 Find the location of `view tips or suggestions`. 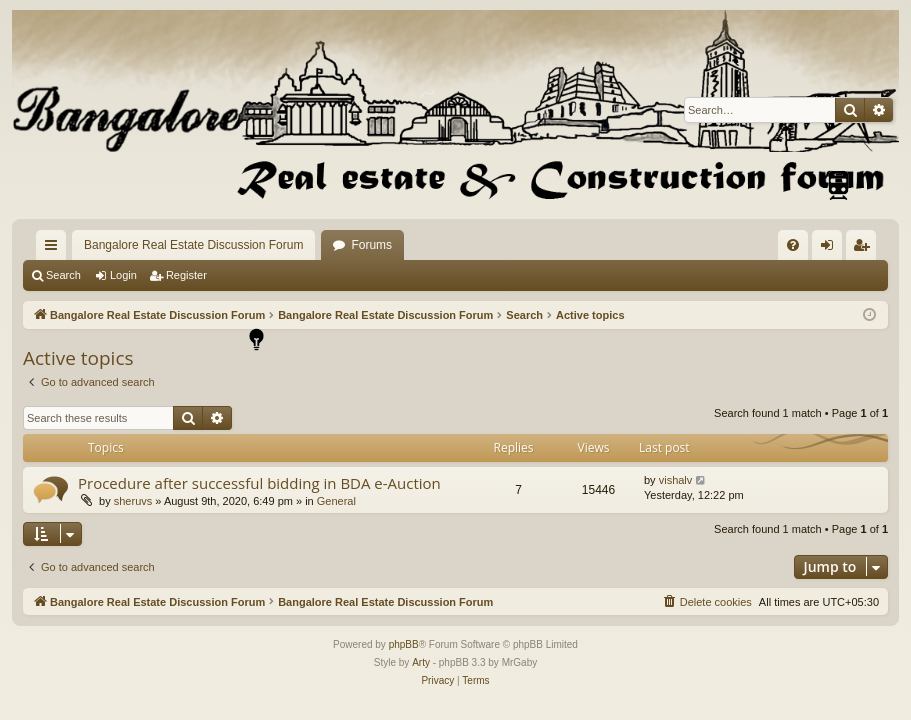

view tips or suggestions is located at coordinates (256, 339).